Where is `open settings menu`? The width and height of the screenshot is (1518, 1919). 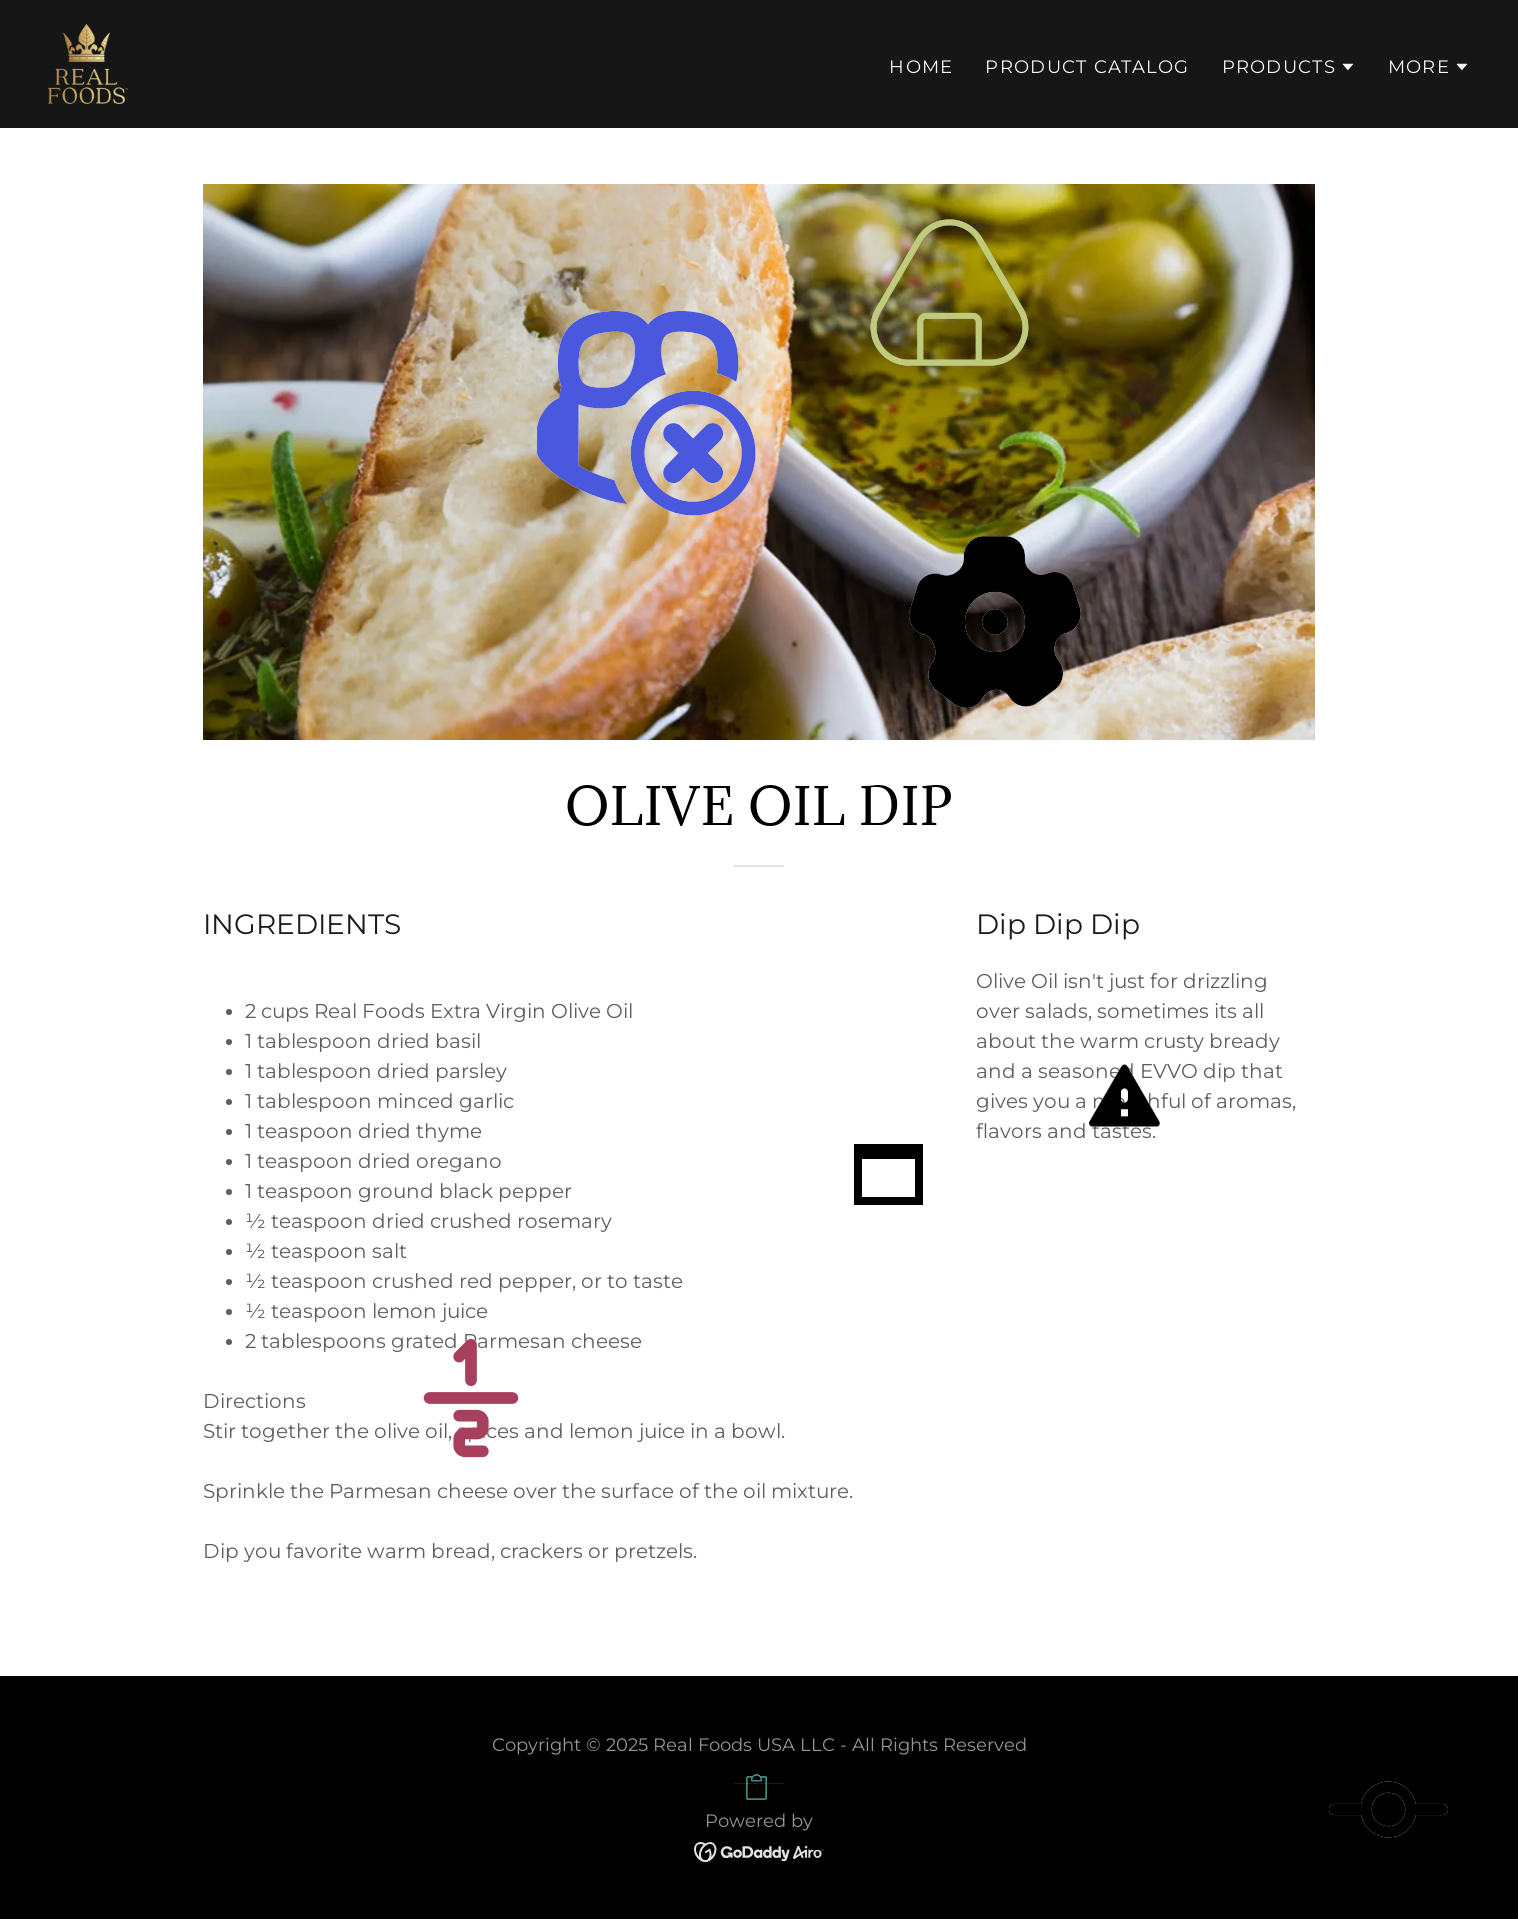 open settings menu is located at coordinates (995, 622).